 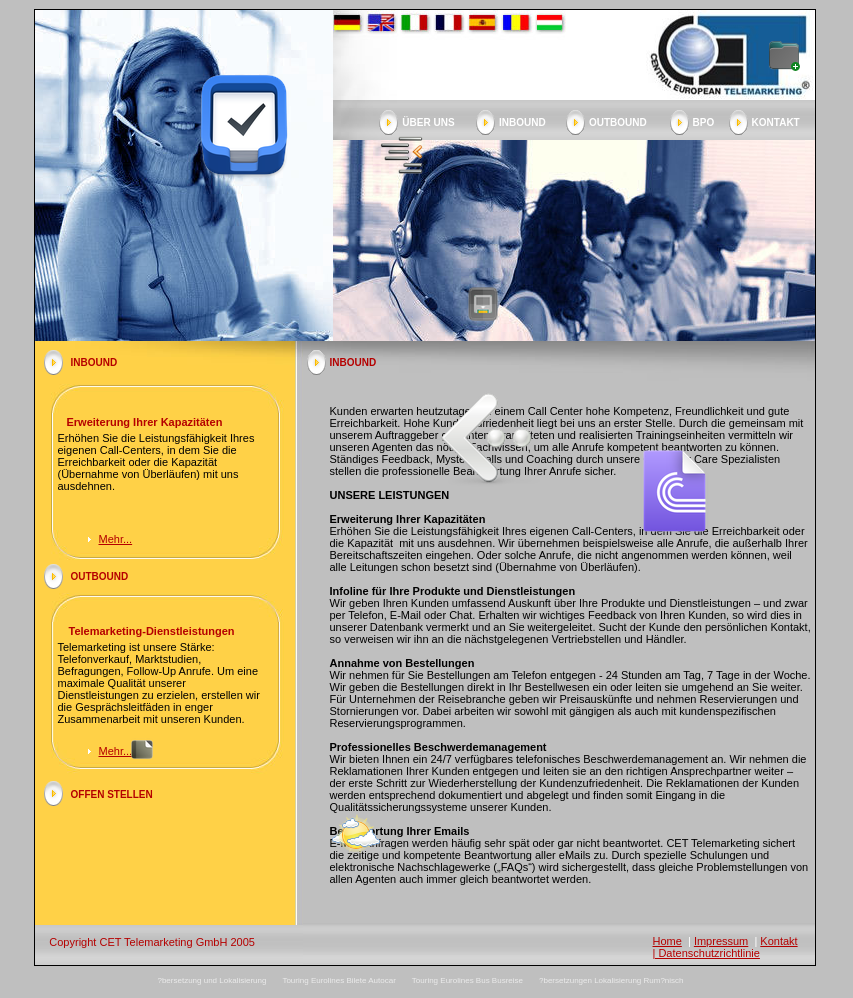 What do you see at coordinates (401, 156) in the screenshot?
I see `increase text indentation` at bounding box center [401, 156].